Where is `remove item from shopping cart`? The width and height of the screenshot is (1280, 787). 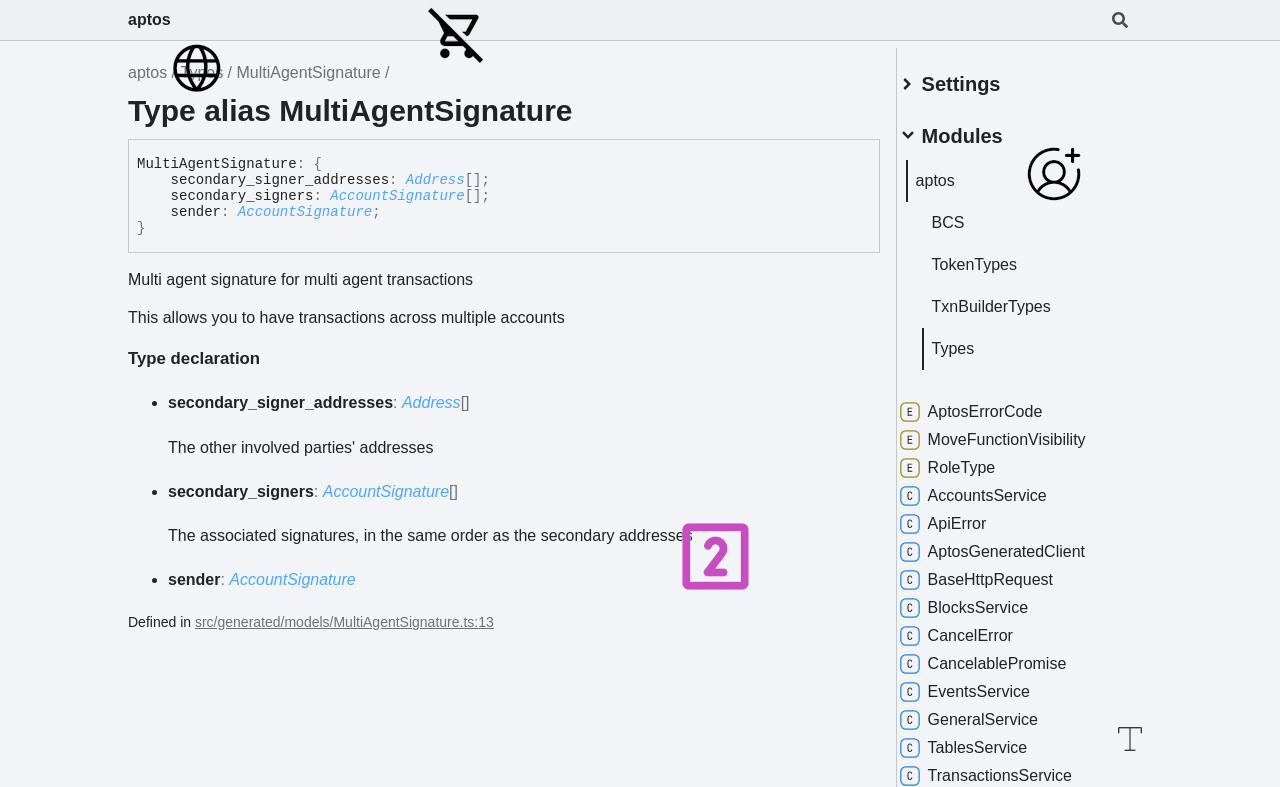
remove item from shopping cart is located at coordinates (457, 34).